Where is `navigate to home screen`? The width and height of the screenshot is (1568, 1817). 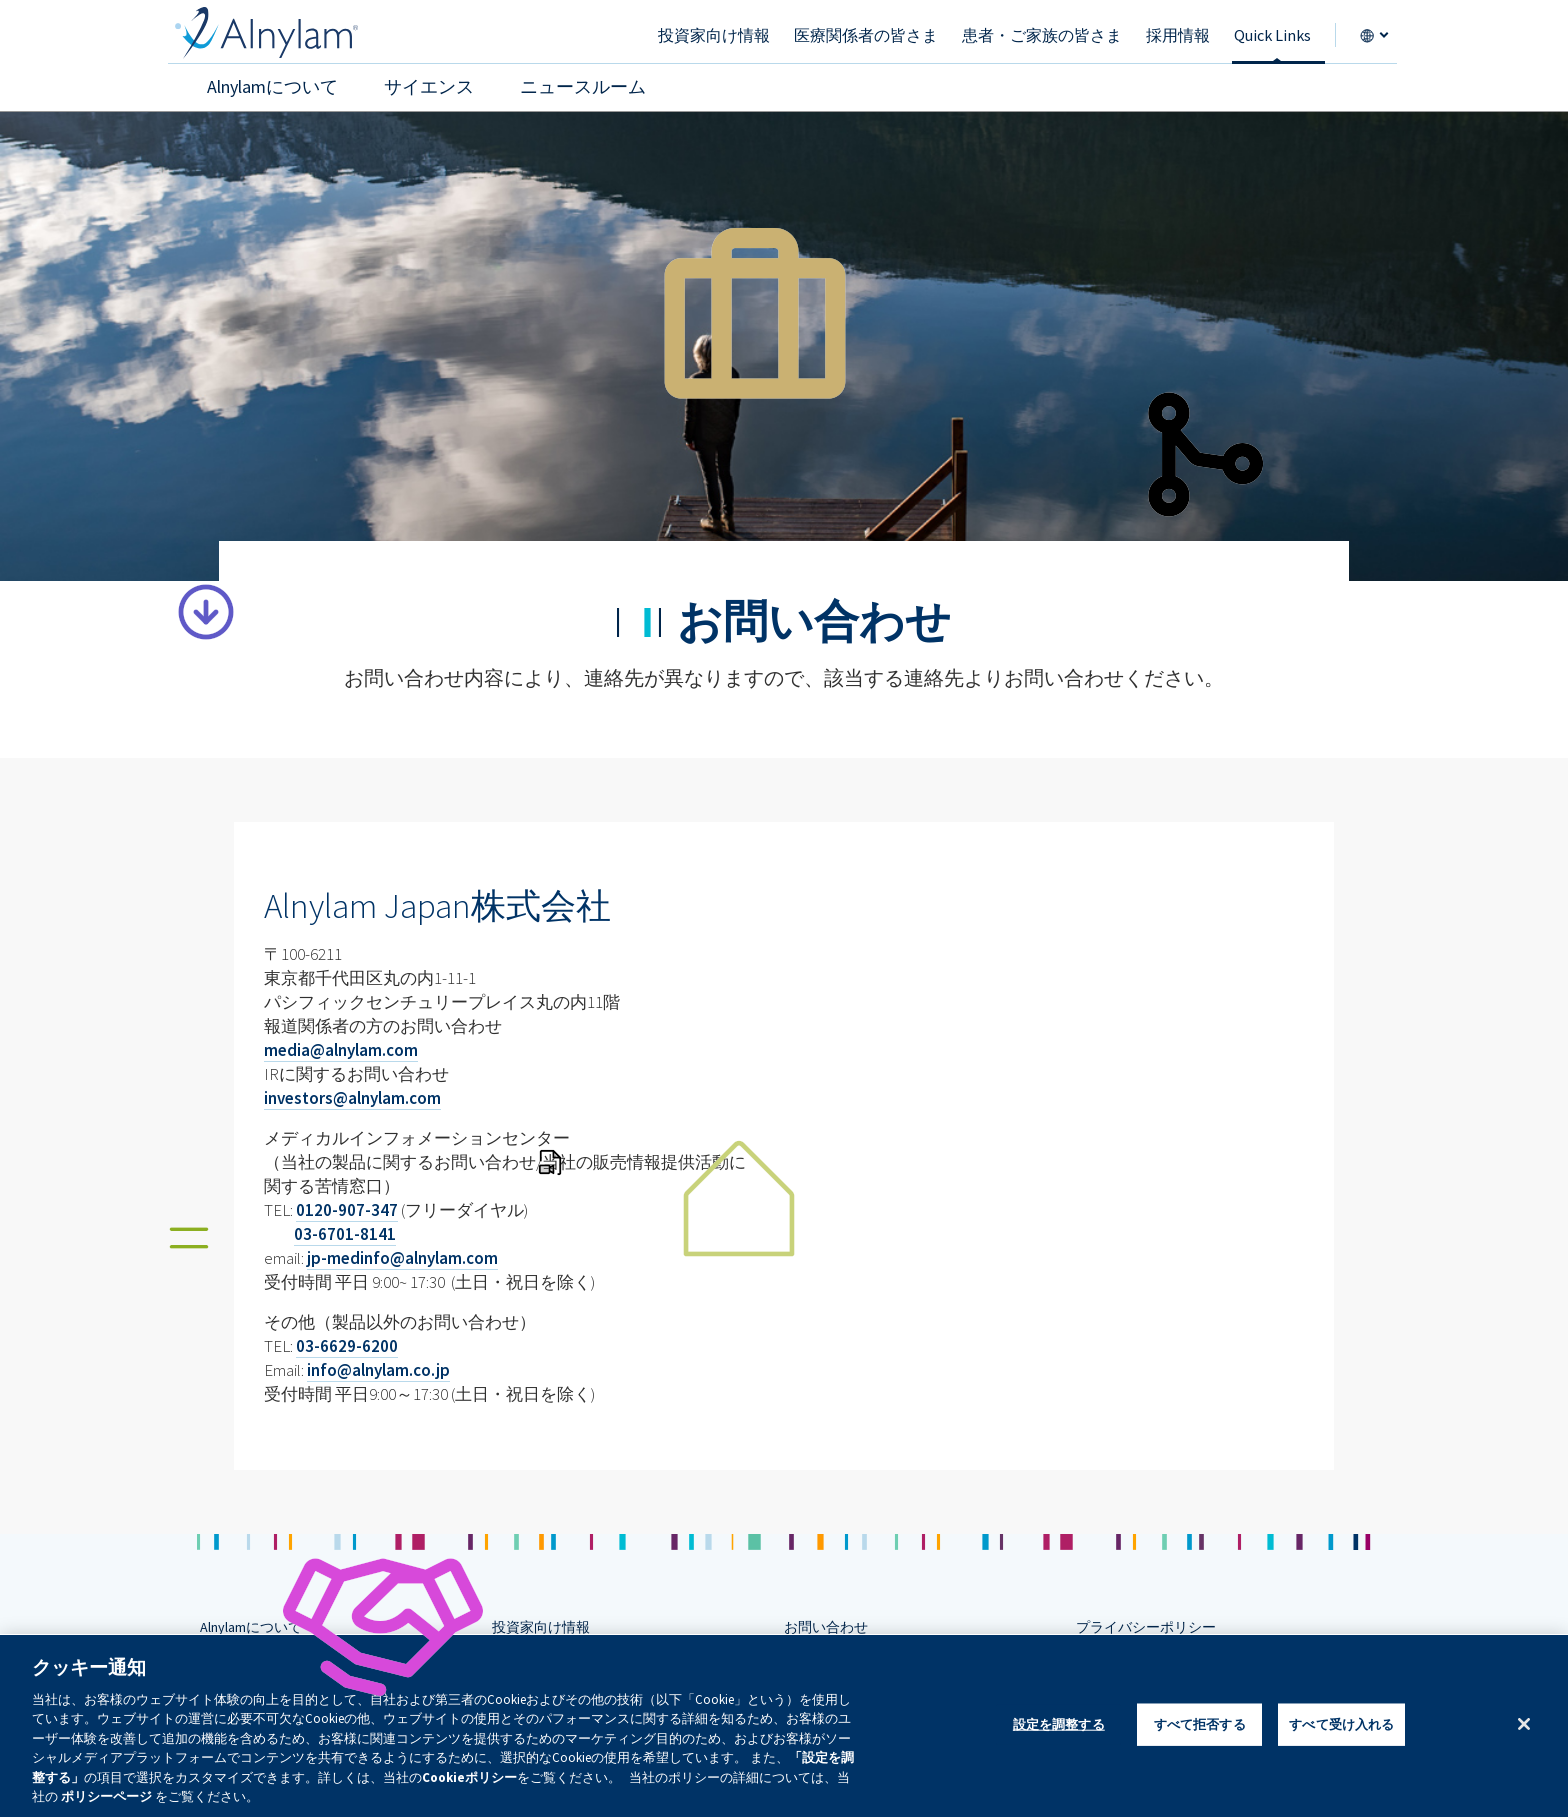
navigate to home screen is located at coordinates (739, 1201).